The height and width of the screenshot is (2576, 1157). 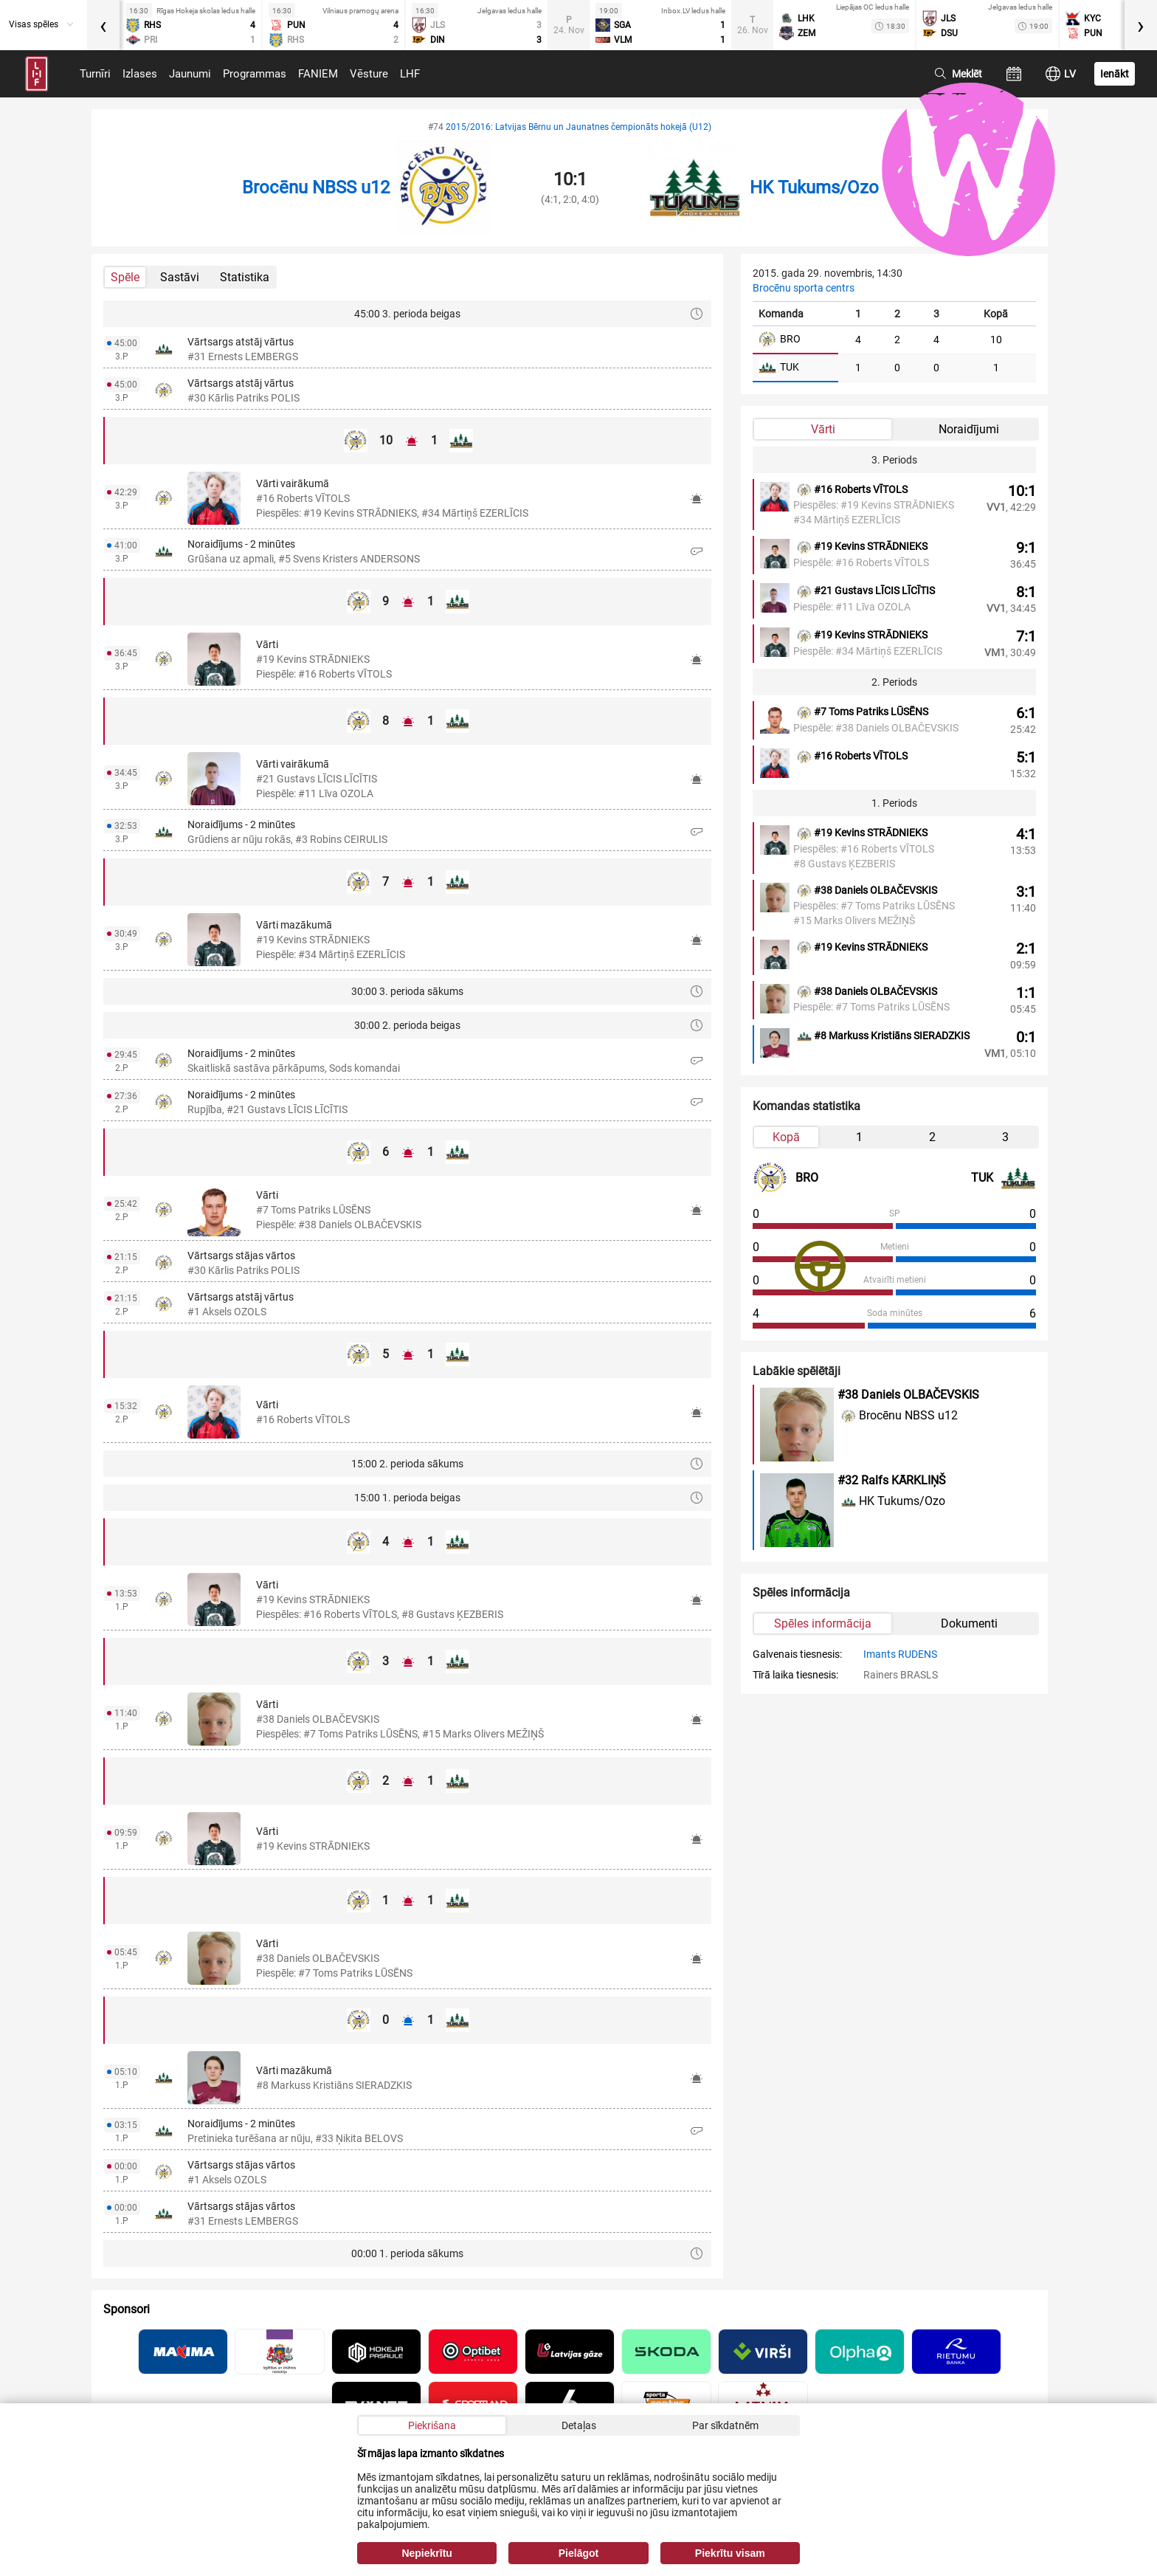 I want to click on wayland display server protocol logo, so click(x=968, y=169).